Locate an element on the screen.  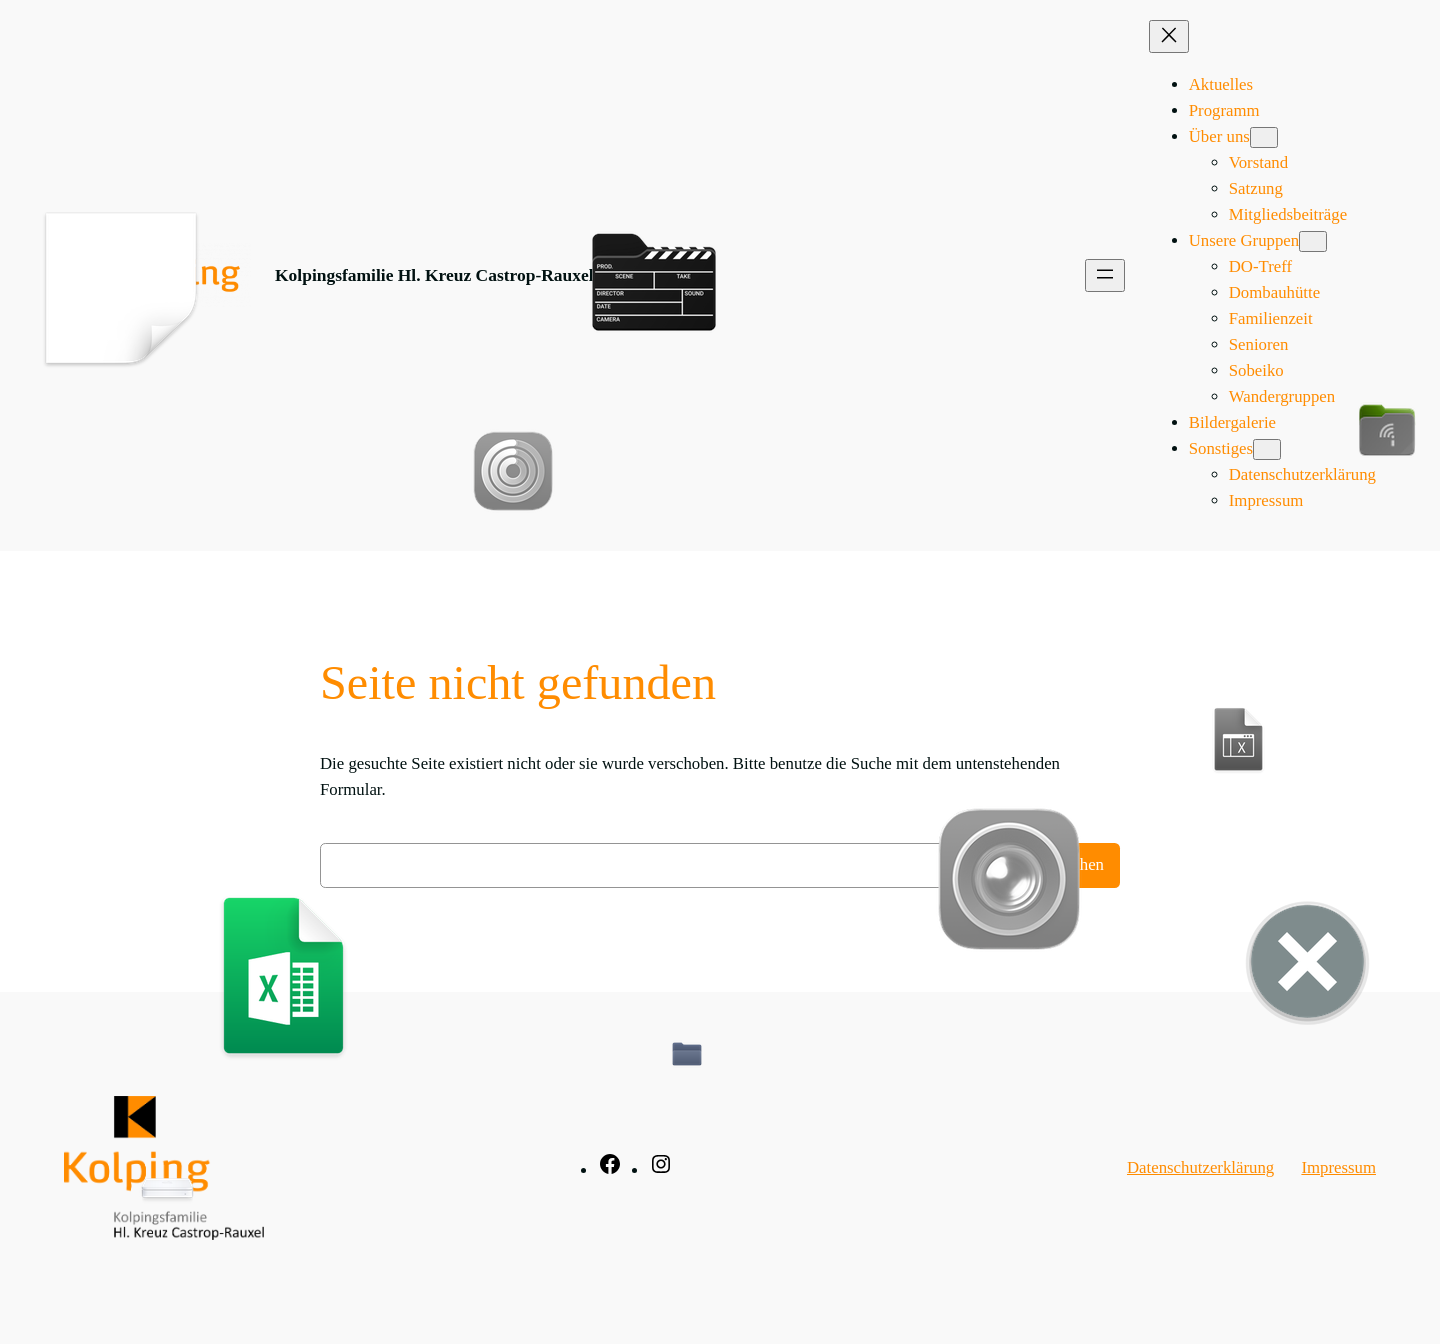
indicates an unavailable or inaccessible item is located at coordinates (1307, 961).